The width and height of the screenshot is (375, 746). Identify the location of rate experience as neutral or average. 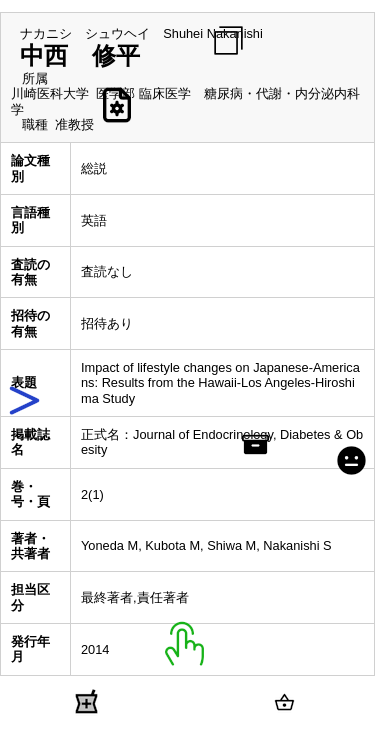
(351, 460).